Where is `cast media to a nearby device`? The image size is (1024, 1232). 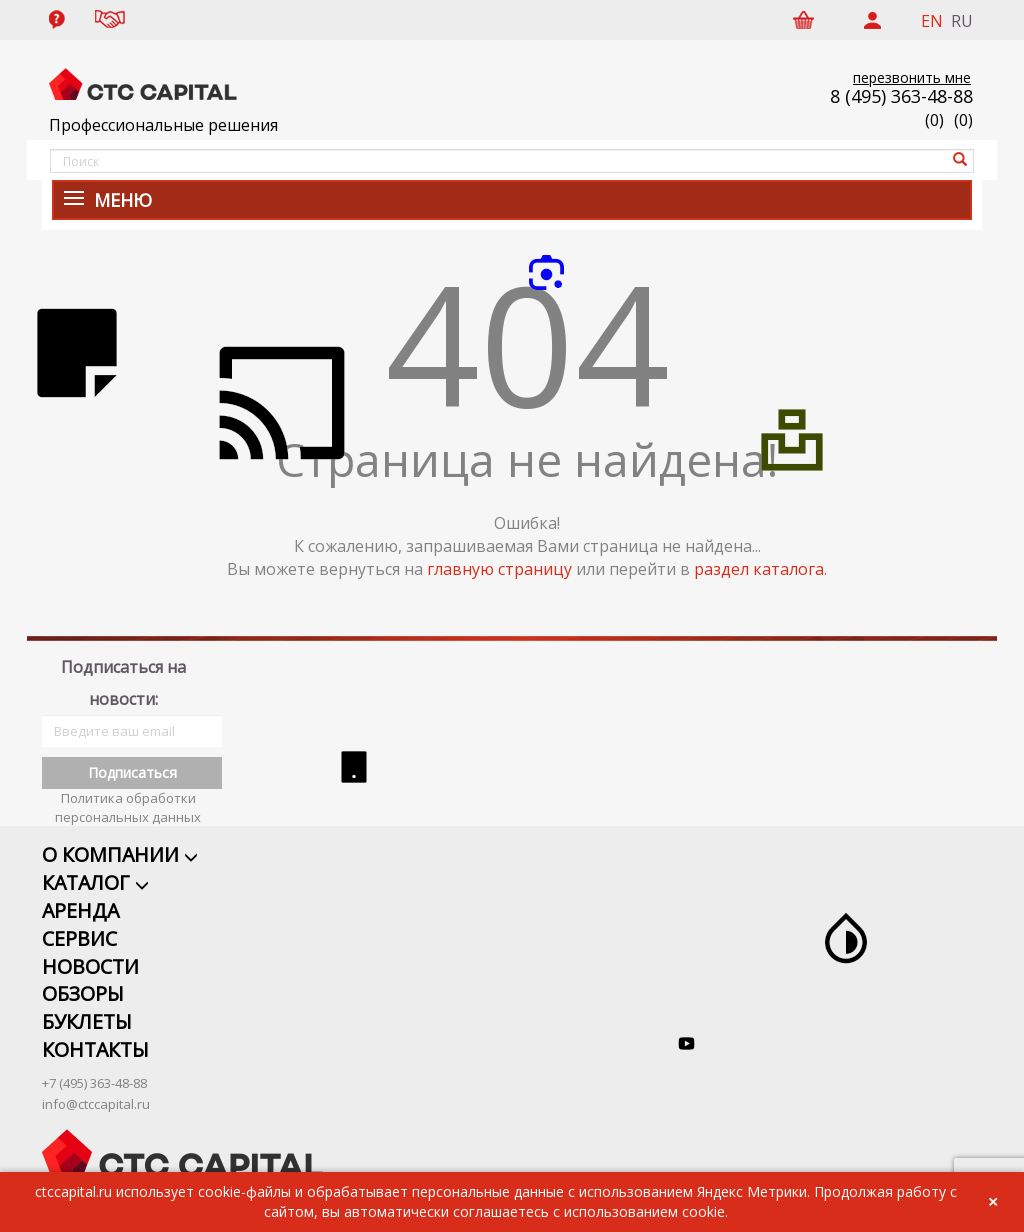 cast media to a nearby device is located at coordinates (282, 403).